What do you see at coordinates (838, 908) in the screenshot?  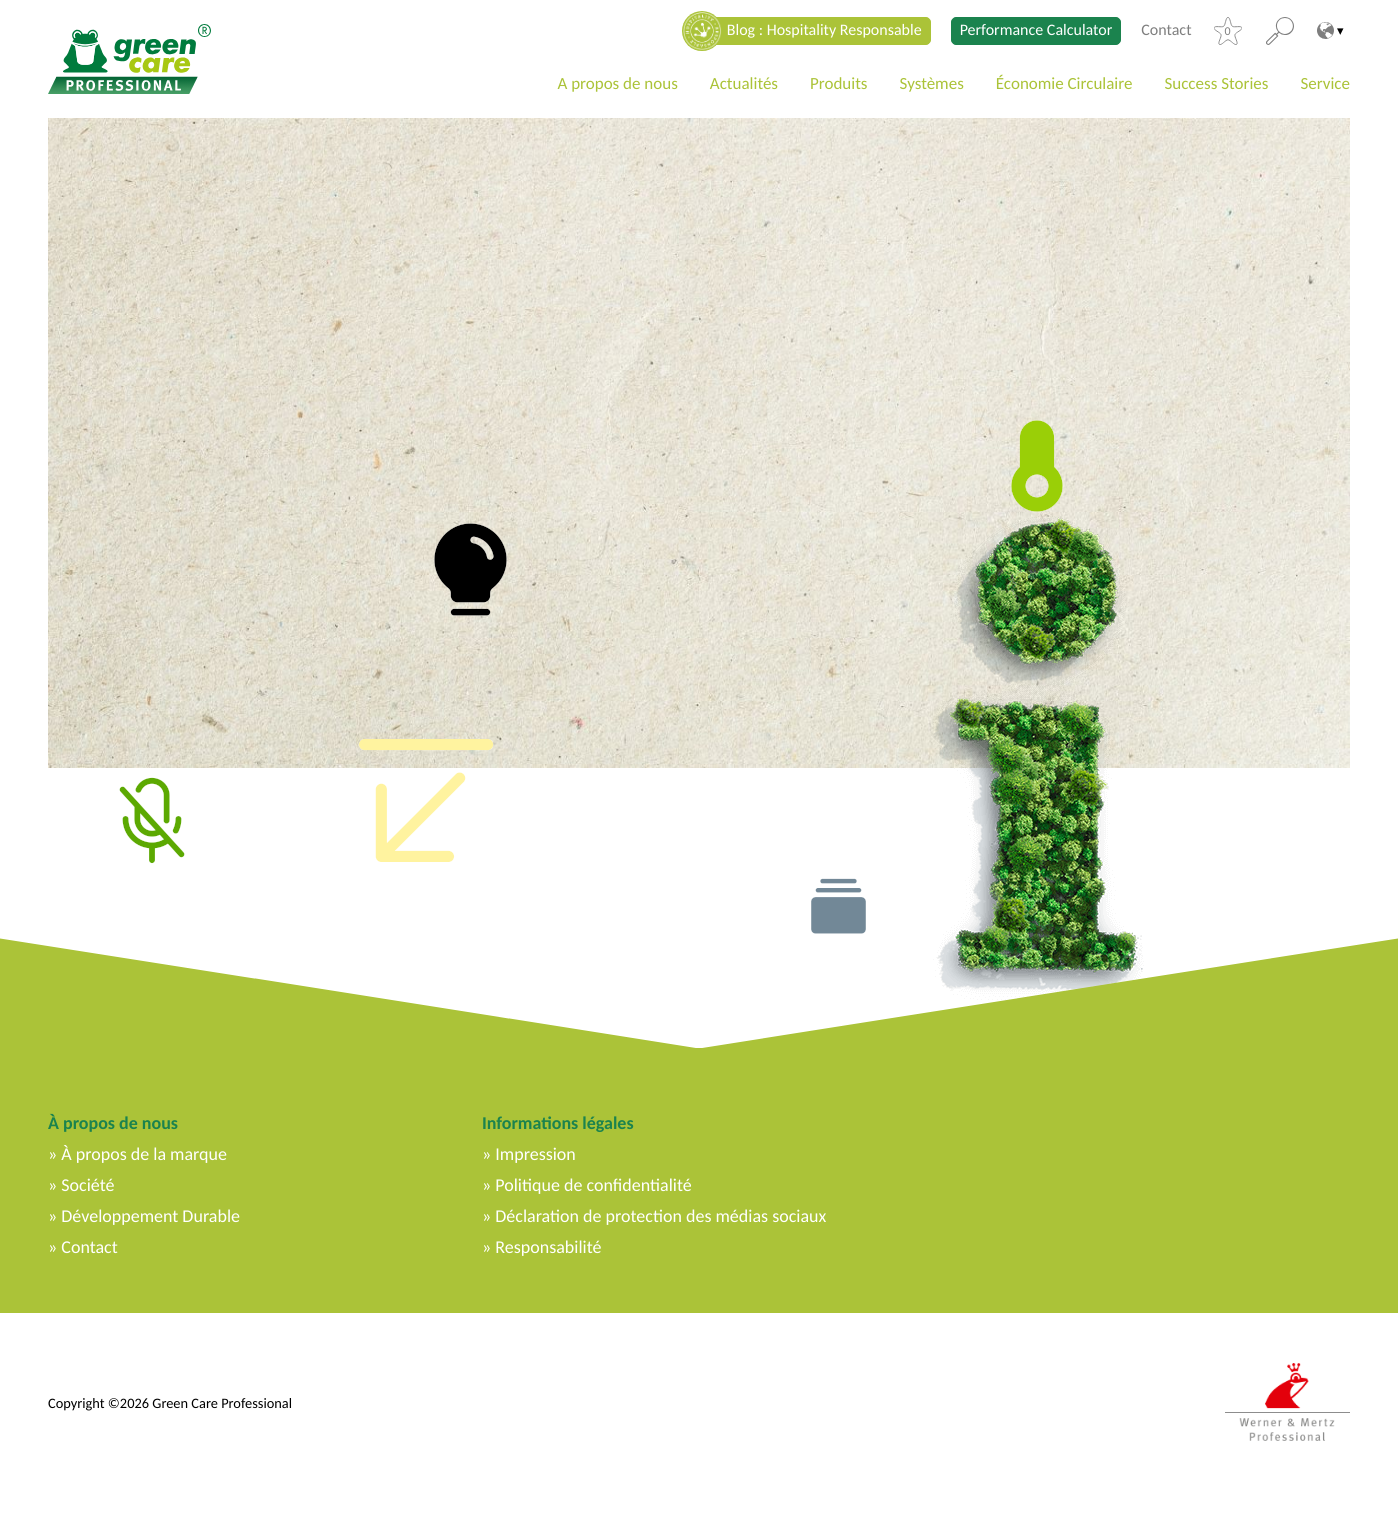 I see `view stacked cards or layers` at bounding box center [838, 908].